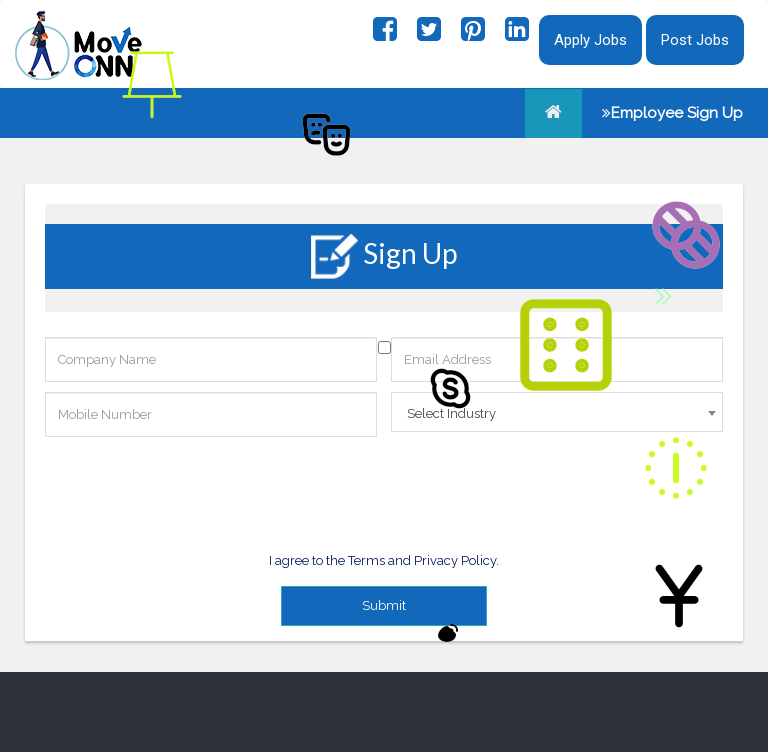 The image size is (768, 752). I want to click on view additional information or details, so click(676, 468).